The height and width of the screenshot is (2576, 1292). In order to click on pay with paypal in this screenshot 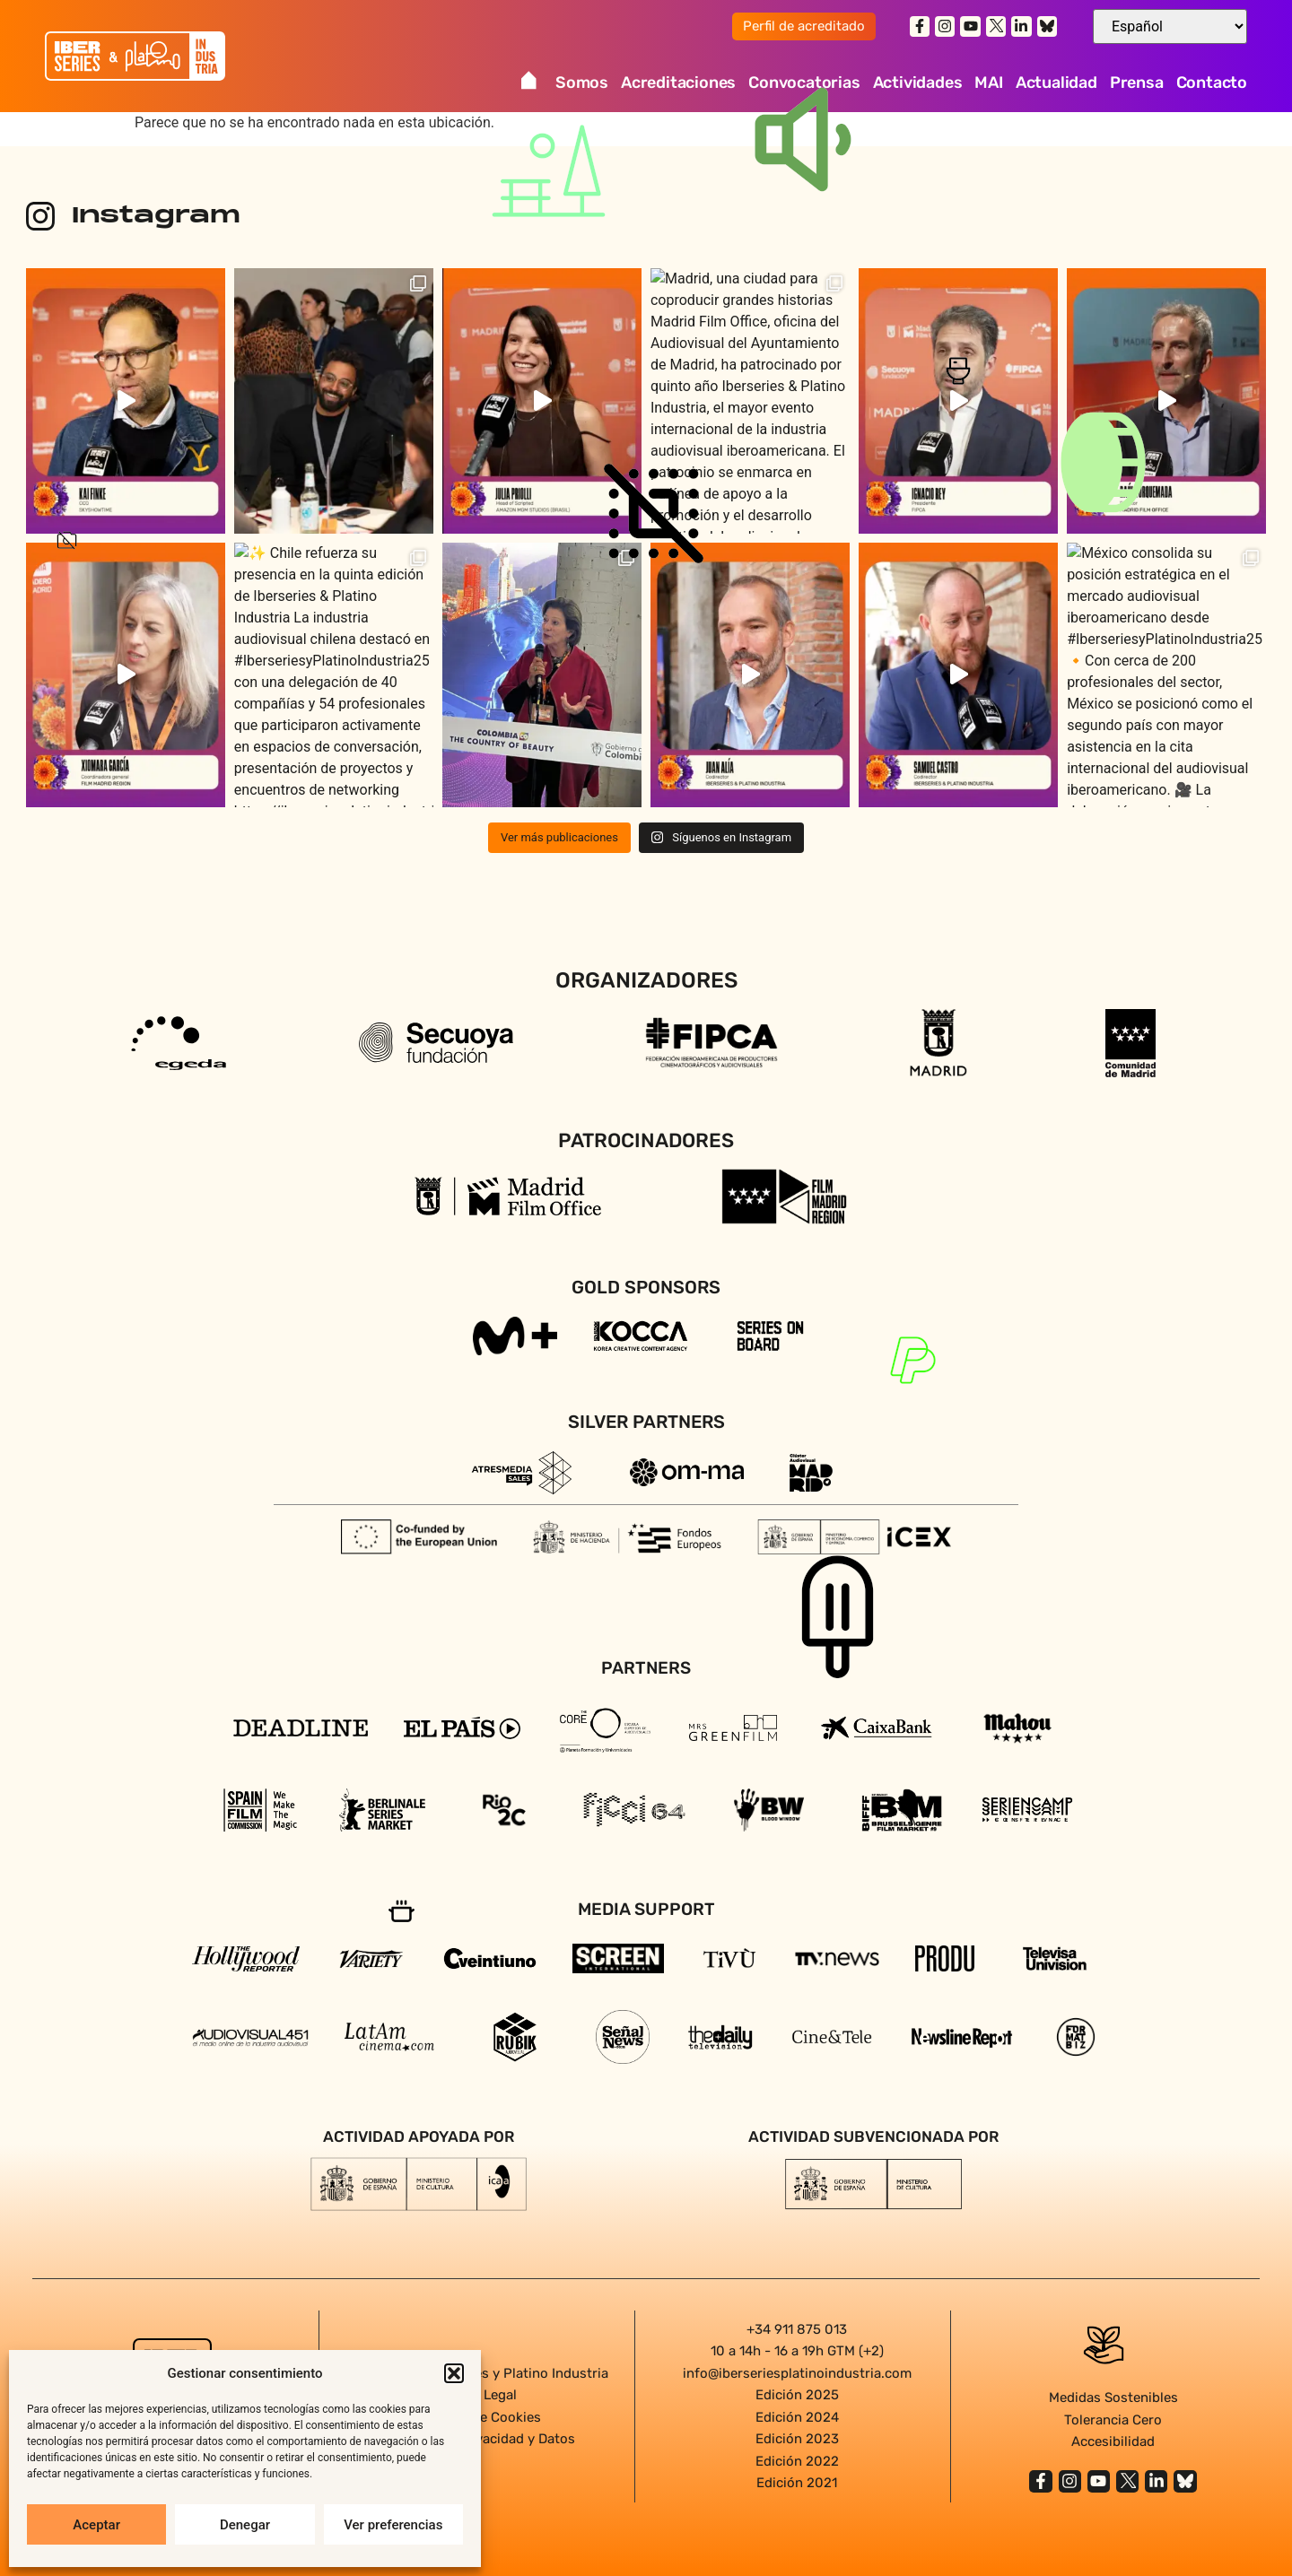, I will do `click(912, 1360)`.